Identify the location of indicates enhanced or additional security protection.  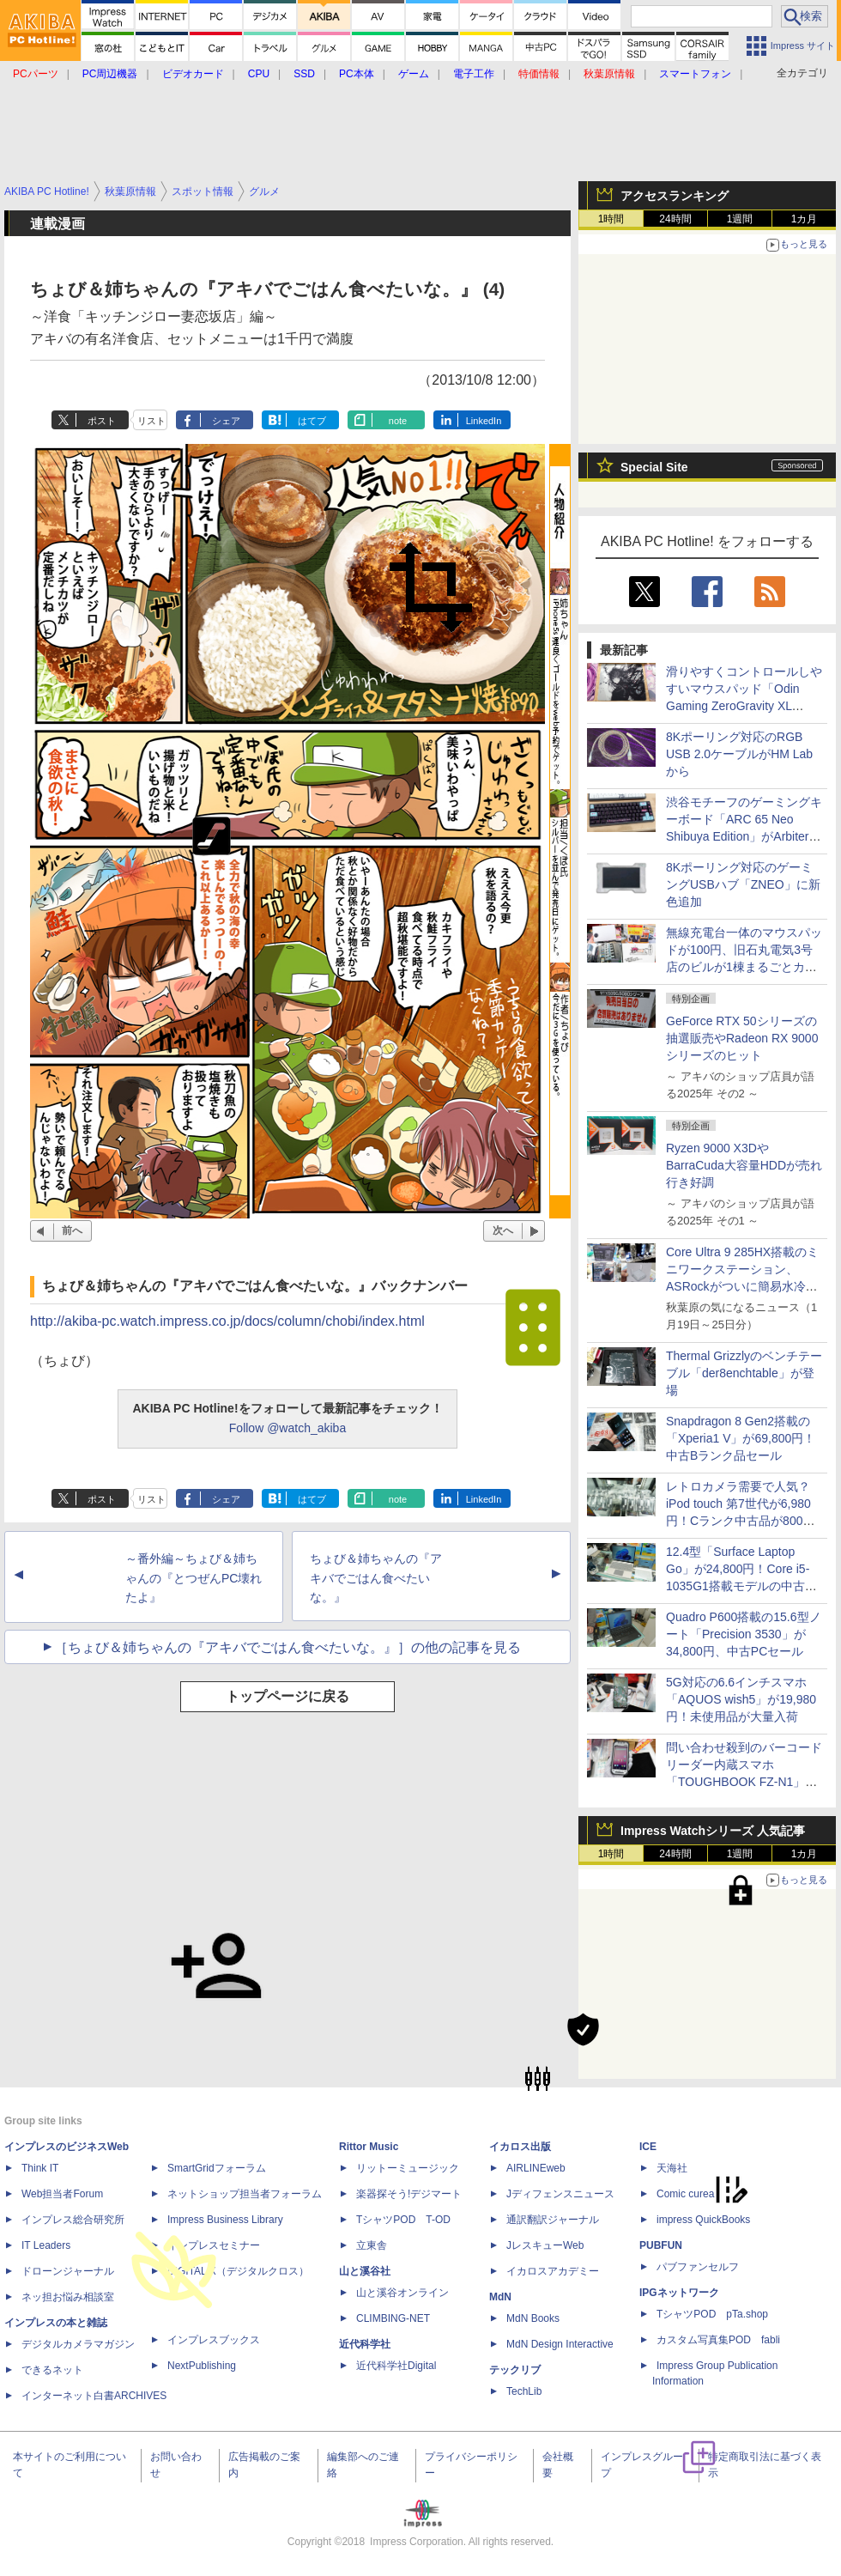
(741, 1891).